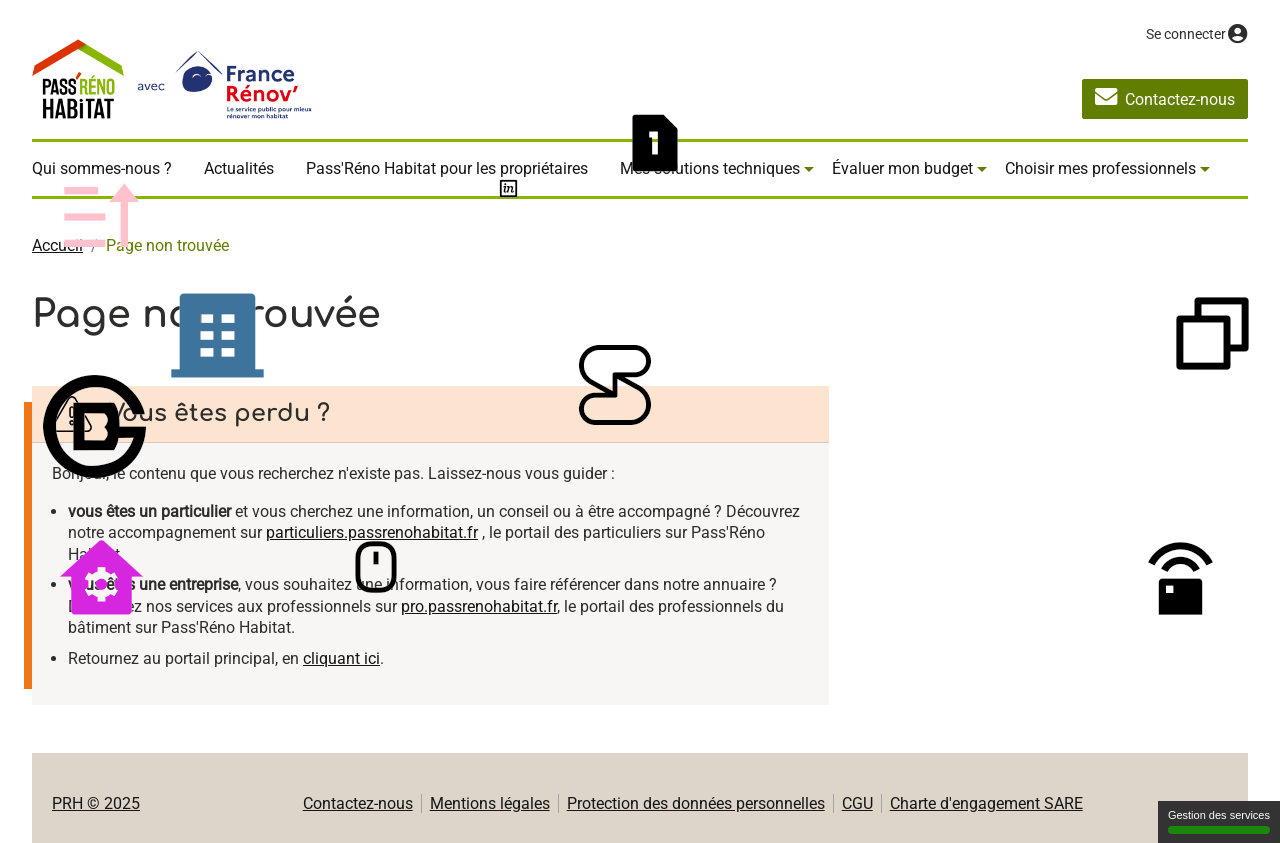 The image size is (1280, 843). What do you see at coordinates (508, 188) in the screenshot?
I see `open InVision app` at bounding box center [508, 188].